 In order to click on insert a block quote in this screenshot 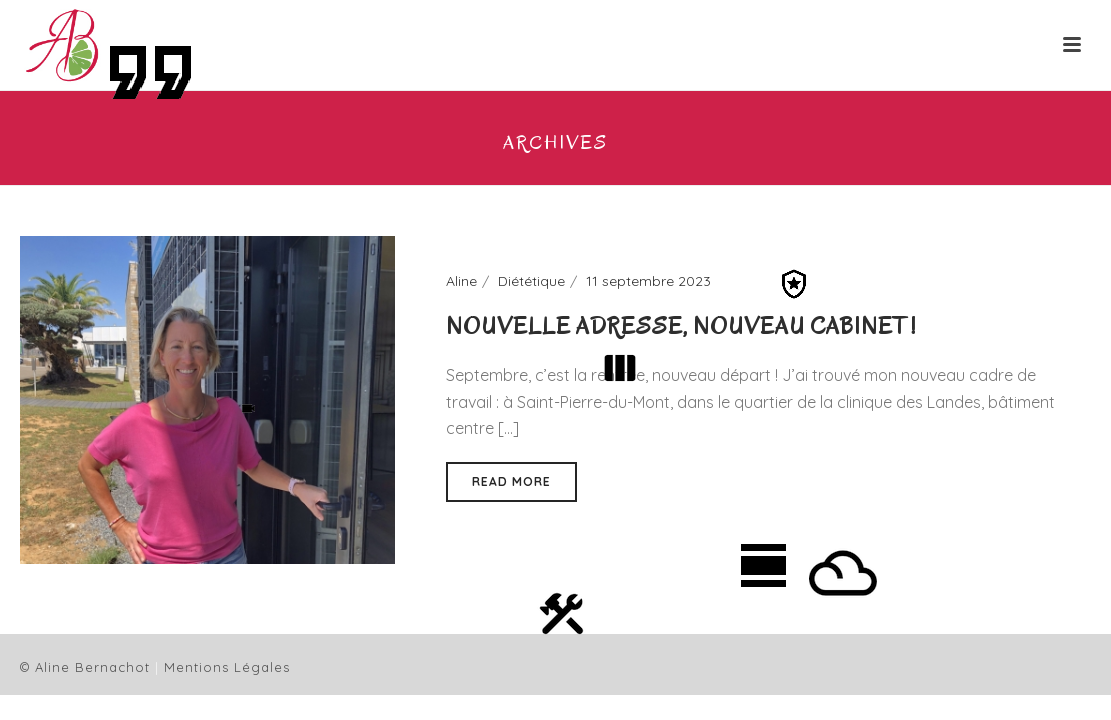, I will do `click(150, 72)`.